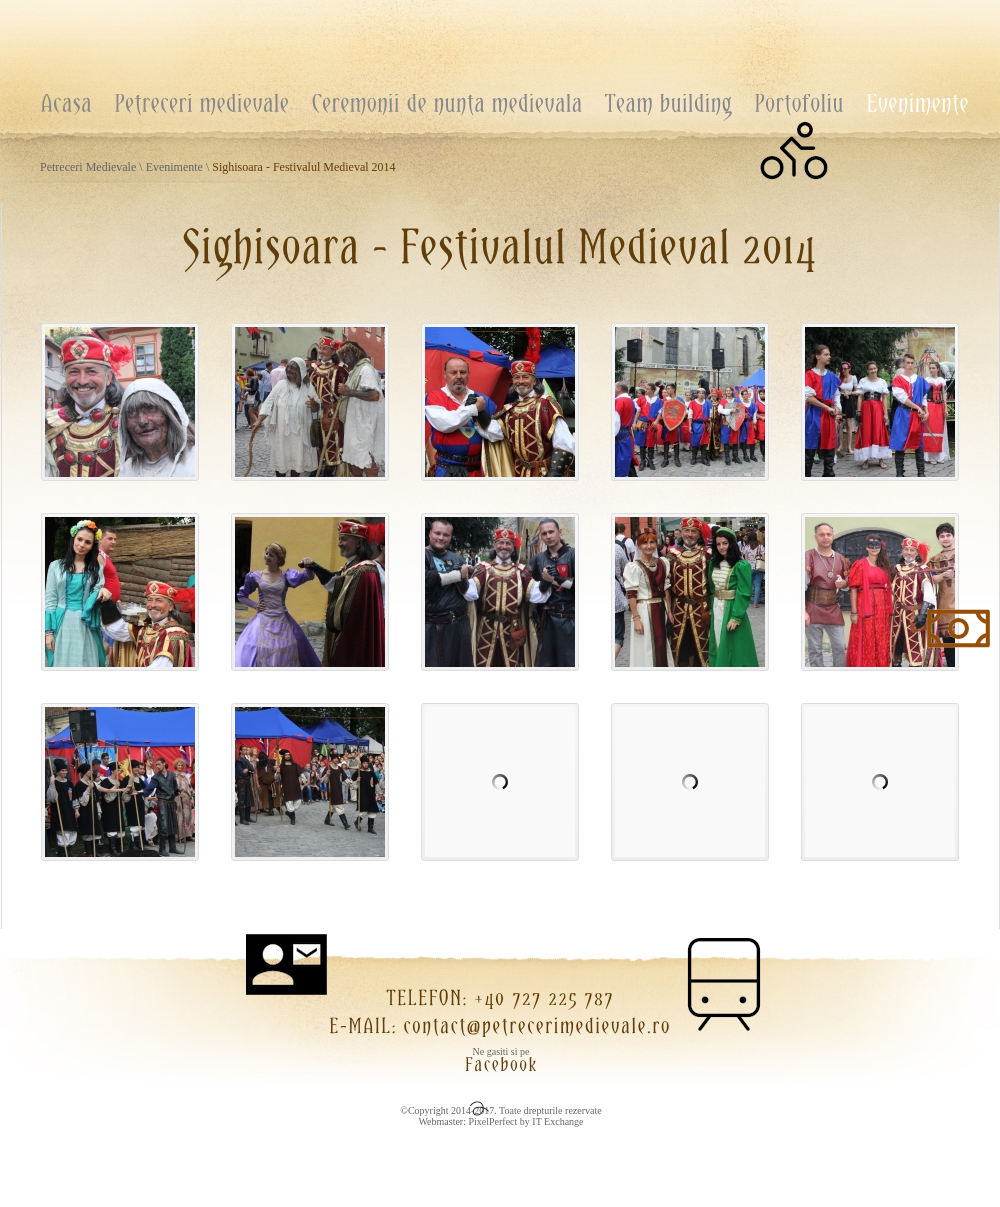 This screenshot has width=1000, height=1207. What do you see at coordinates (478, 1108) in the screenshot?
I see `freehand drawing or sketch tool` at bounding box center [478, 1108].